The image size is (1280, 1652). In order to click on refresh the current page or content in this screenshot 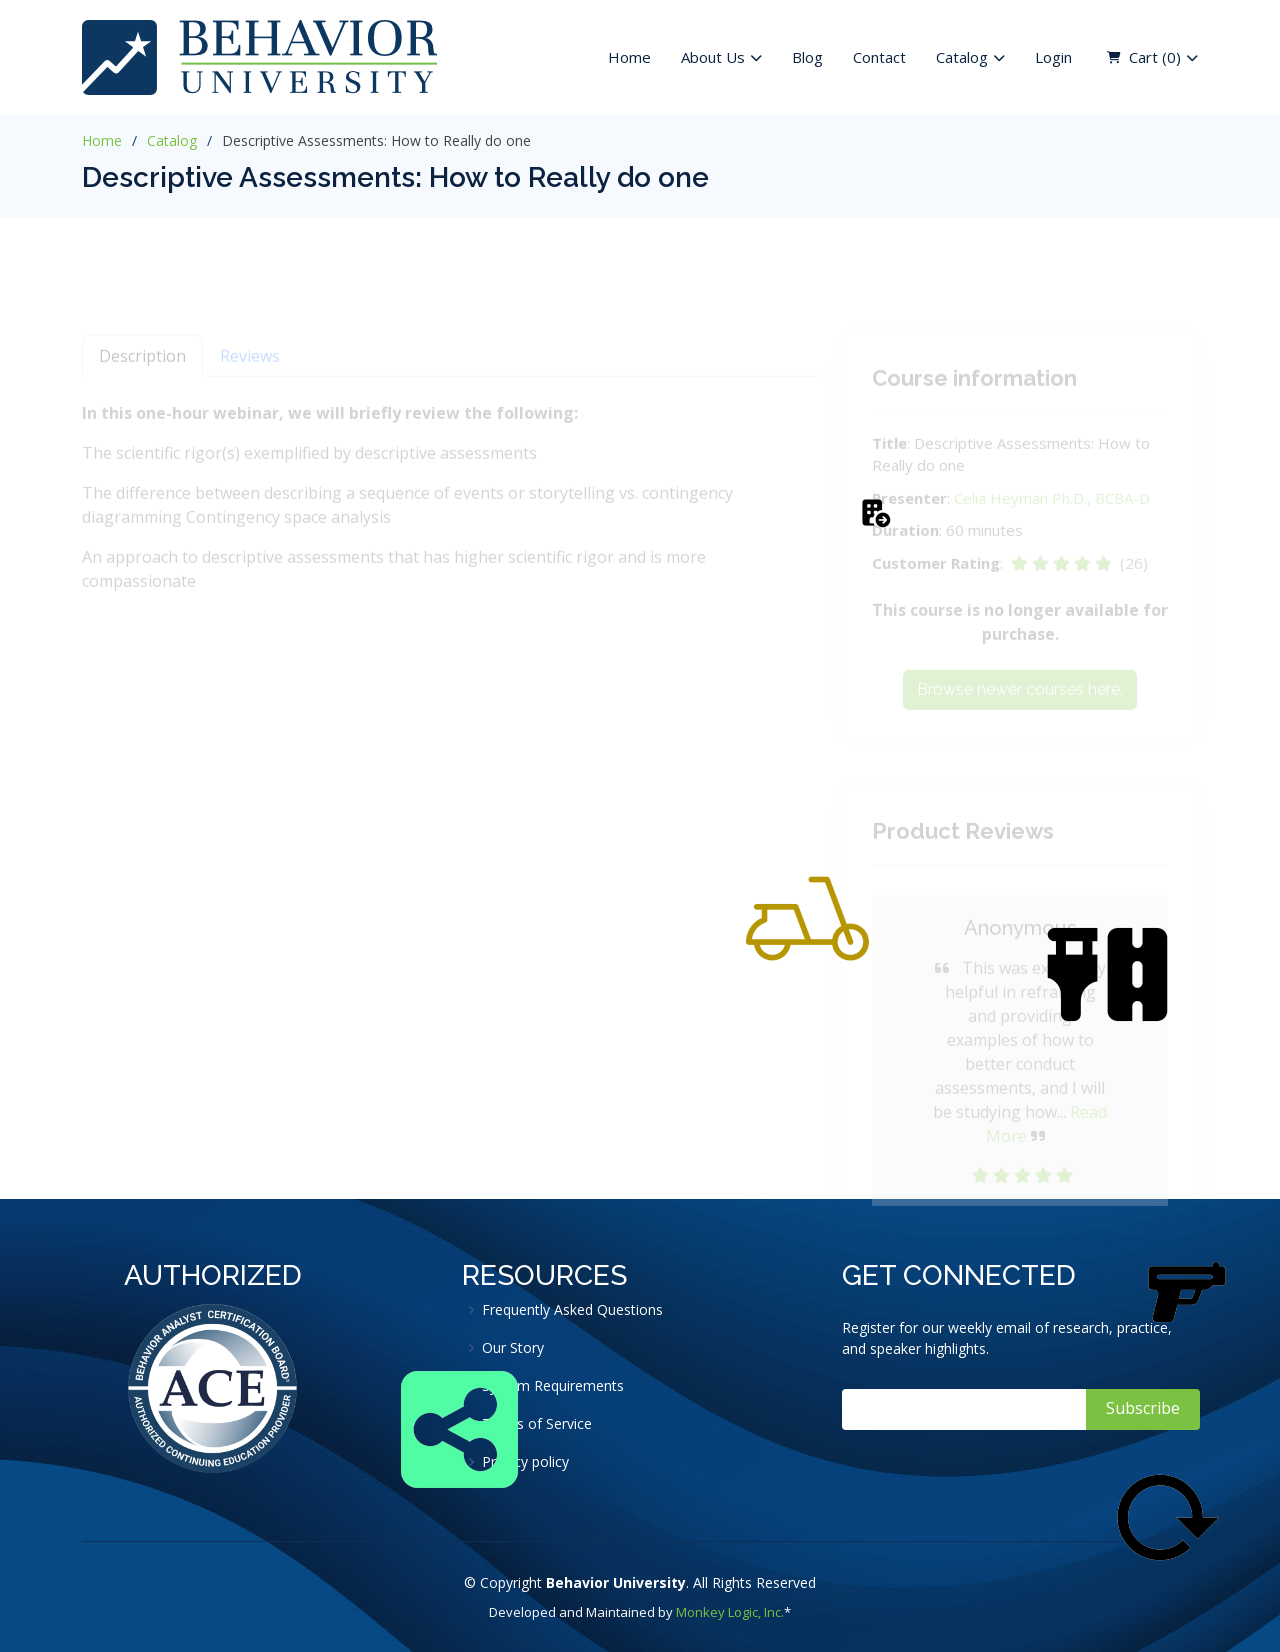, I will do `click(1165, 1517)`.